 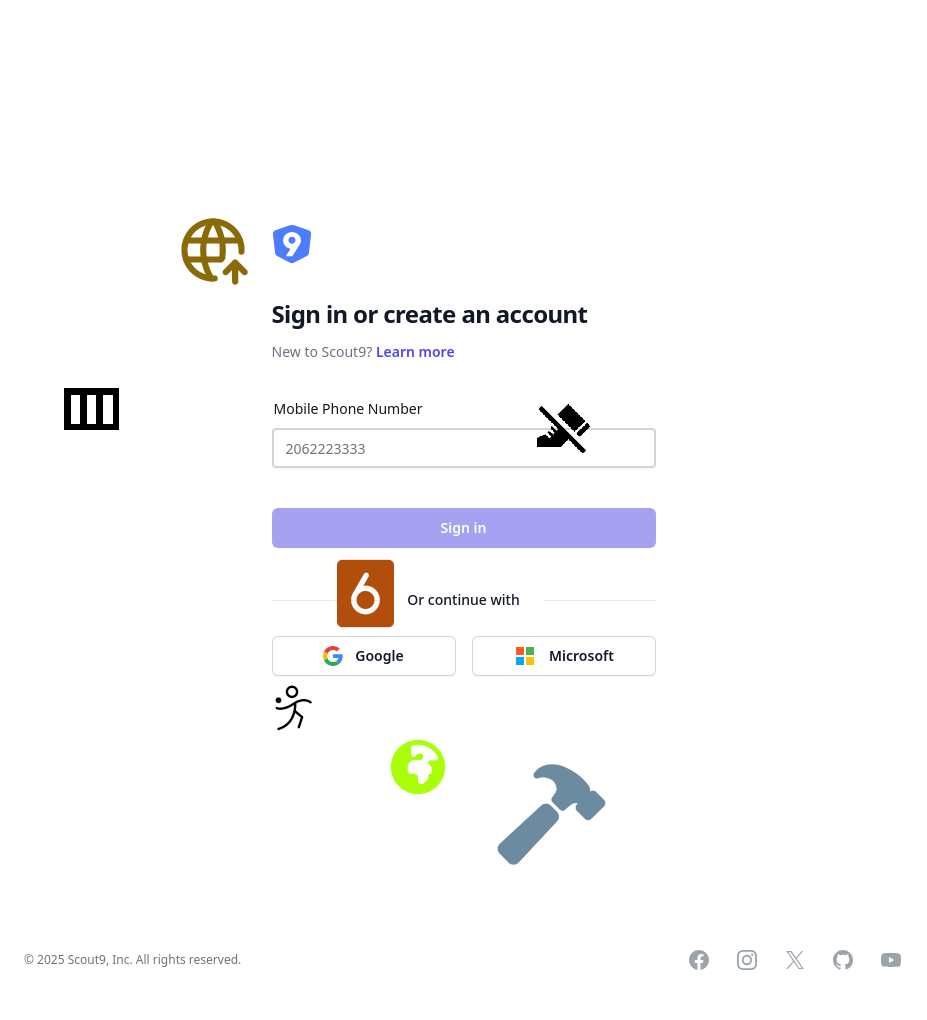 I want to click on switch to column view layout, so click(x=90, y=411).